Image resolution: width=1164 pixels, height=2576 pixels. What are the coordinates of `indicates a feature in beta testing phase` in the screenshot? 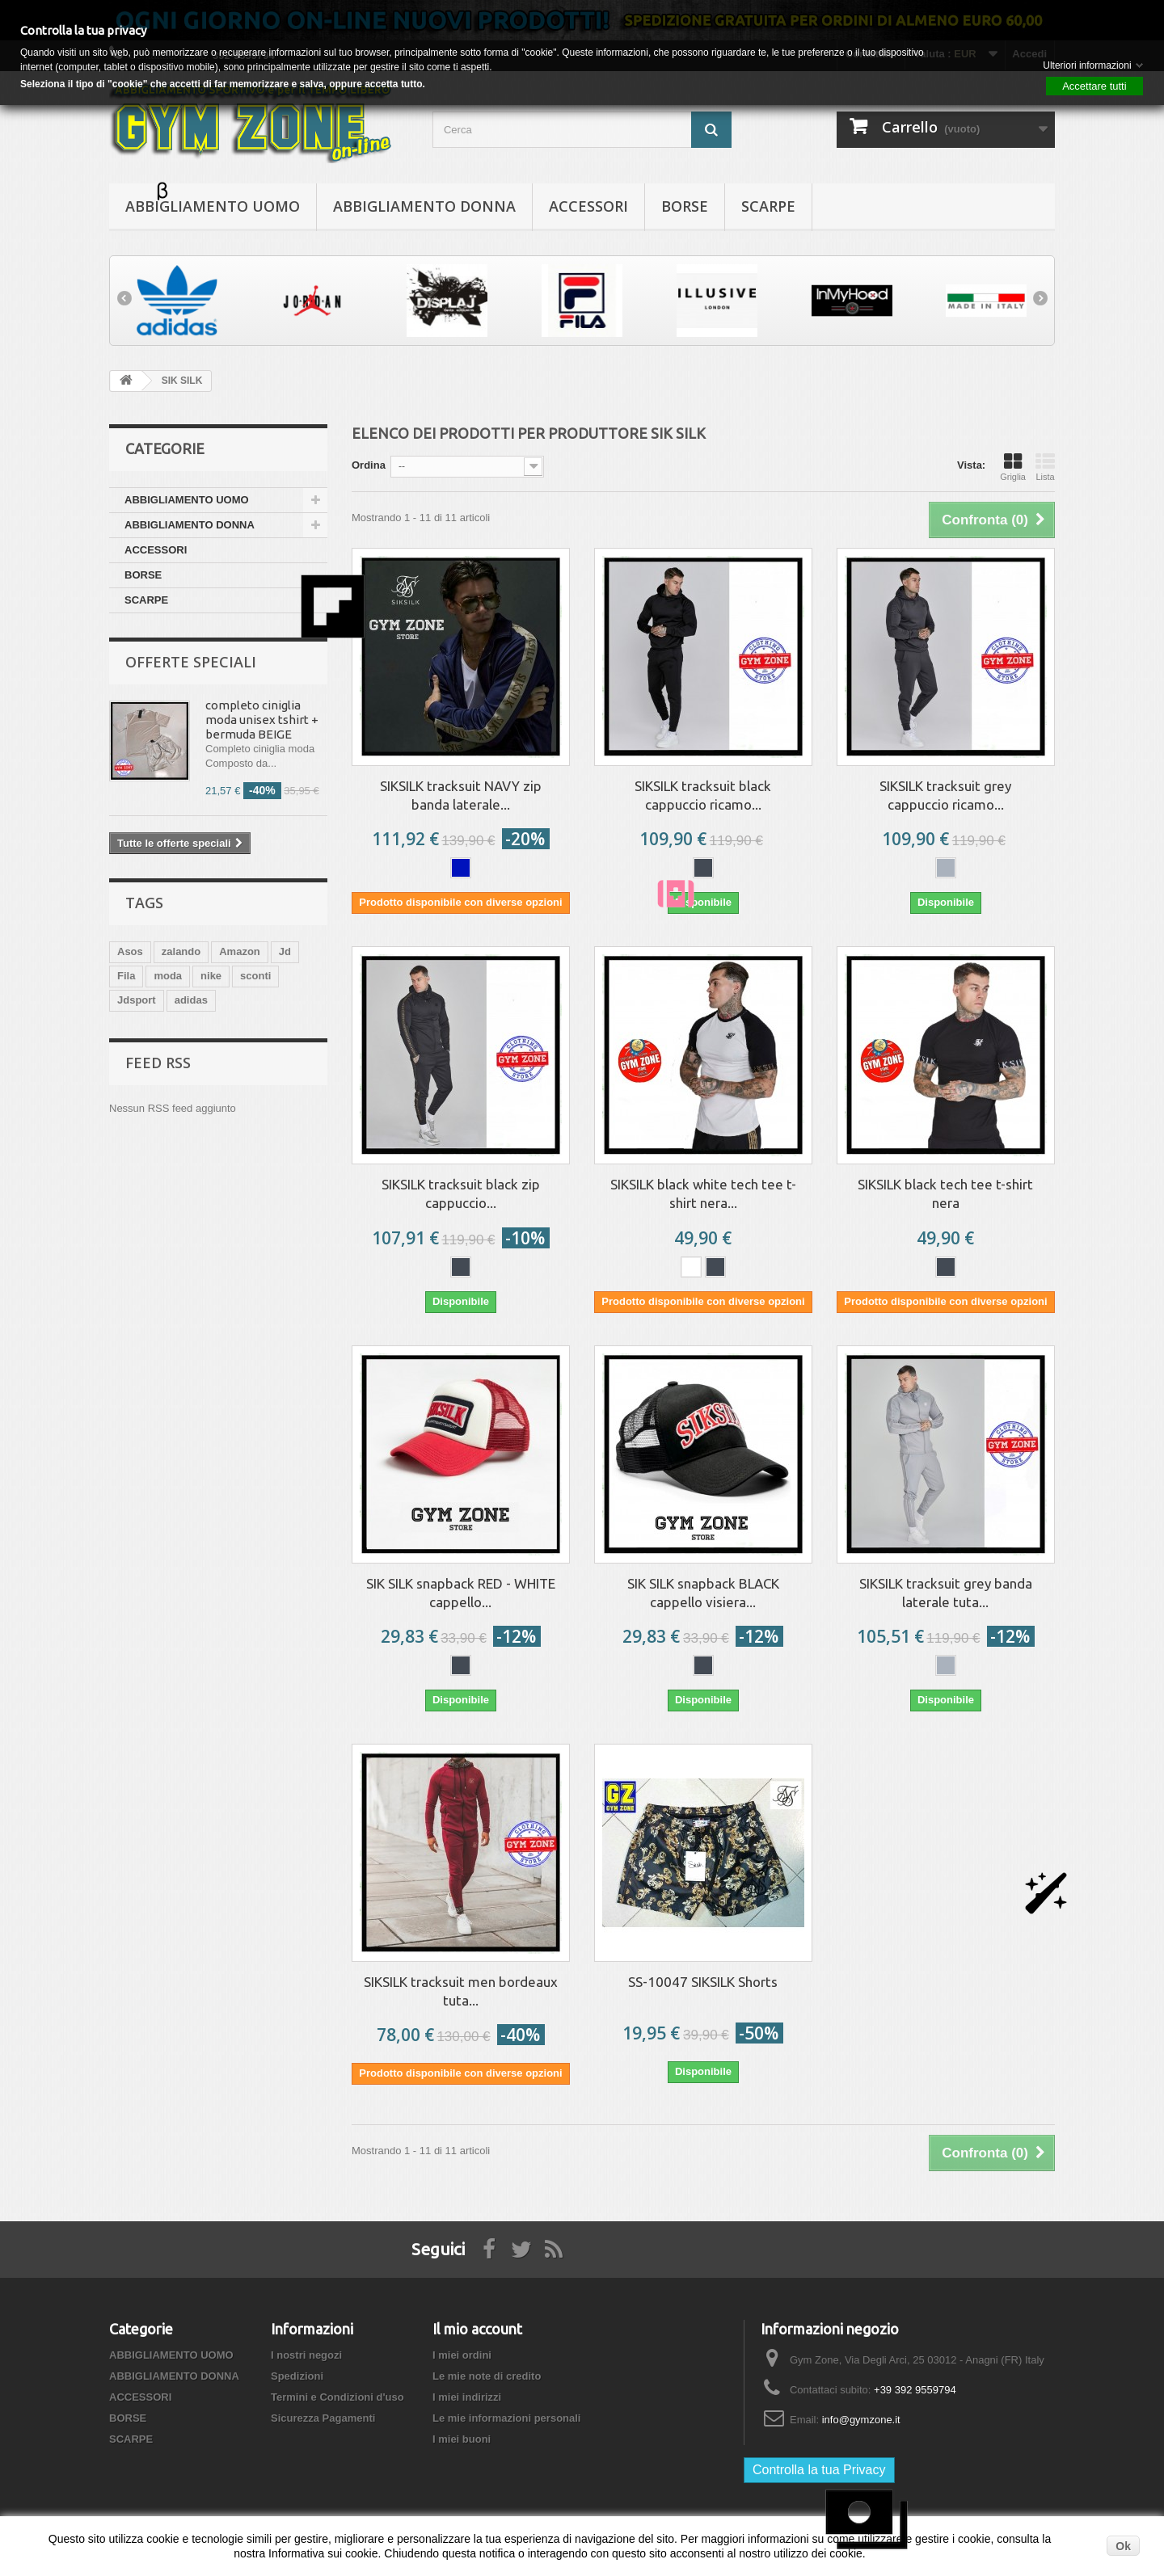 It's located at (162, 190).